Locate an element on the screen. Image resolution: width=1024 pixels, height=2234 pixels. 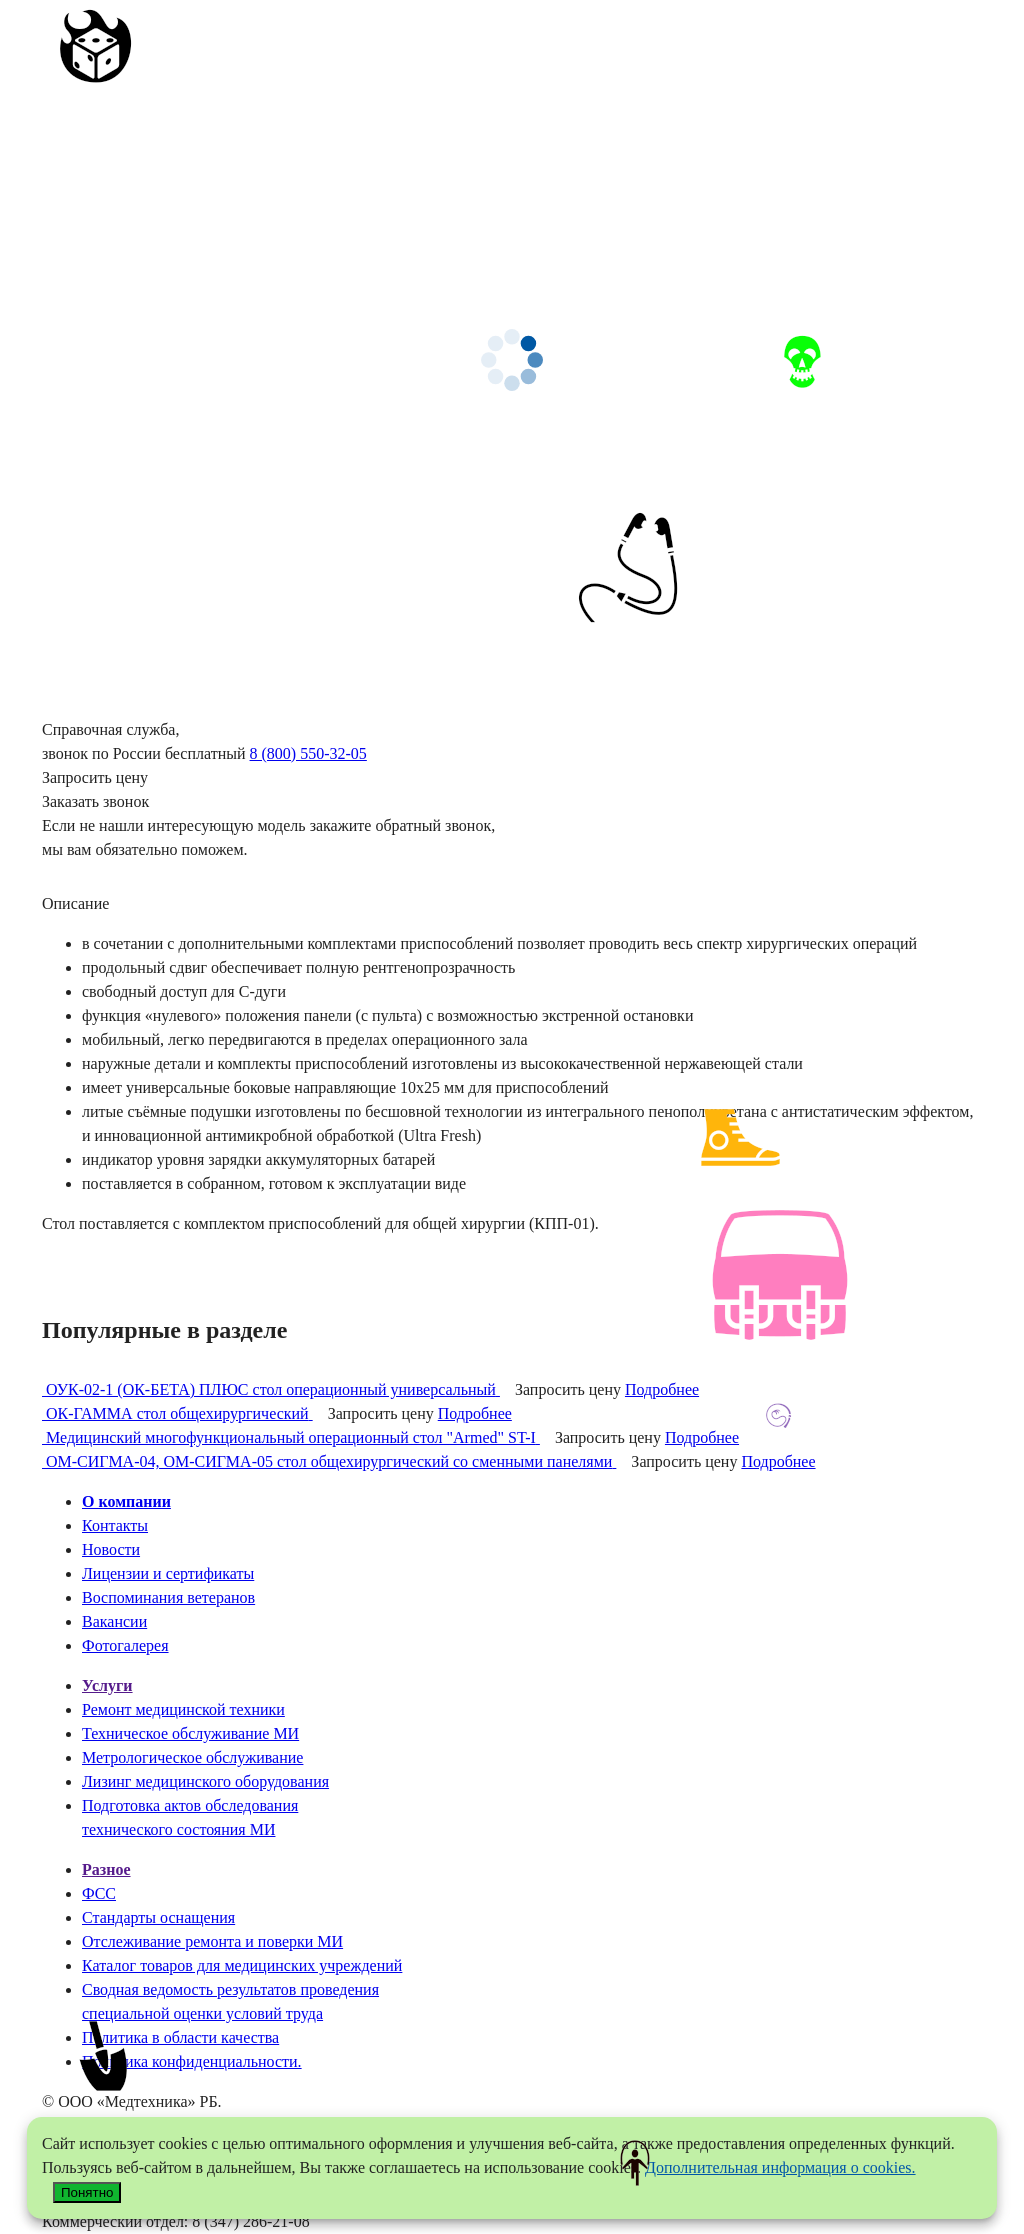
select spade suit in a card game is located at coordinates (101, 2056).